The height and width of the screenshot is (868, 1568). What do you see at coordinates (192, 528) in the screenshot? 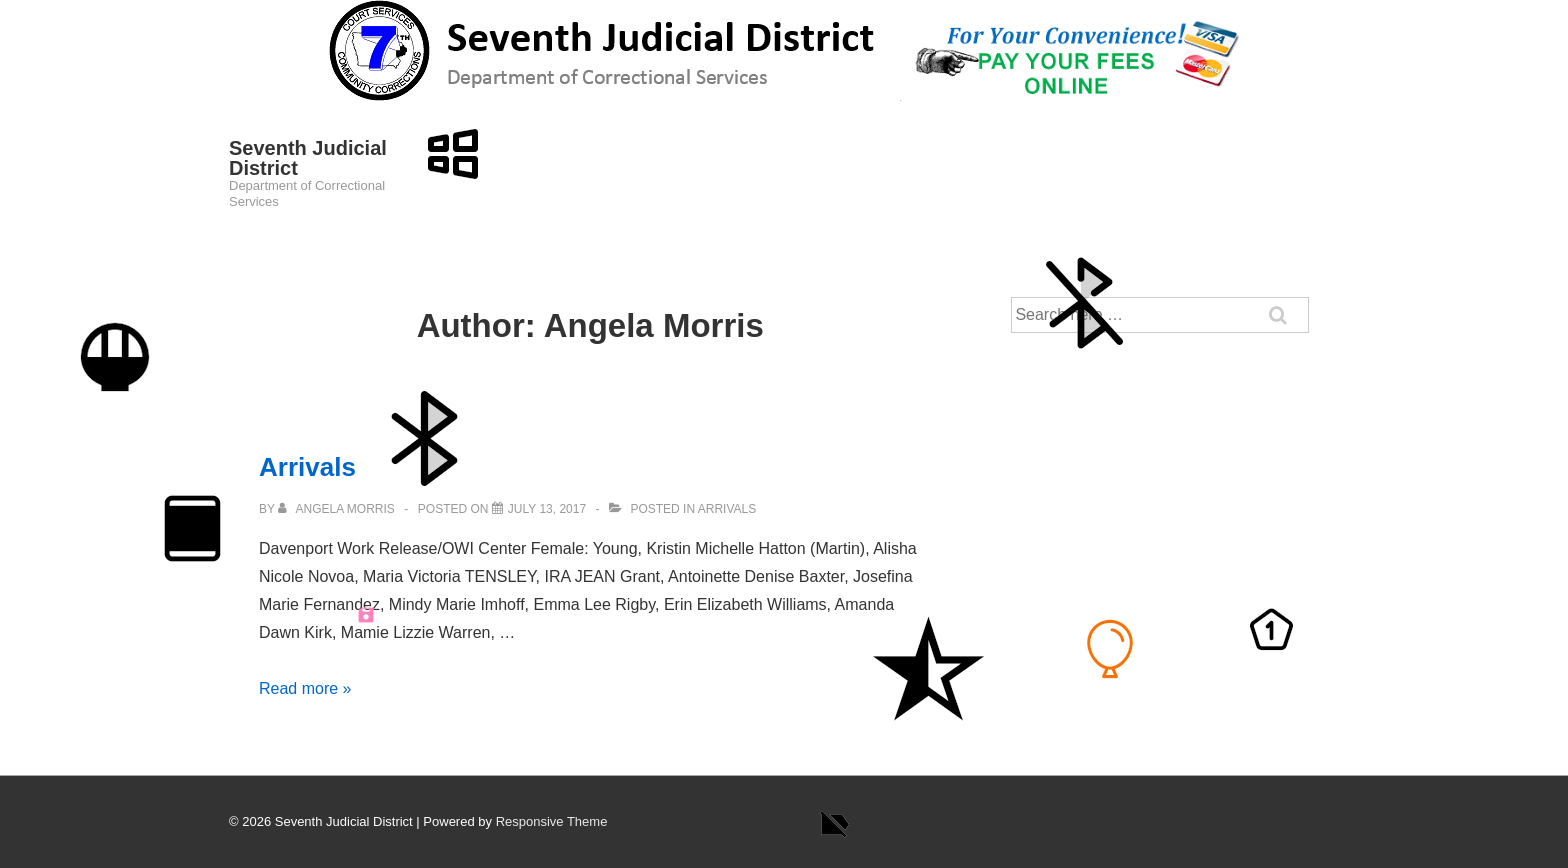
I see `switch to tablet view` at bounding box center [192, 528].